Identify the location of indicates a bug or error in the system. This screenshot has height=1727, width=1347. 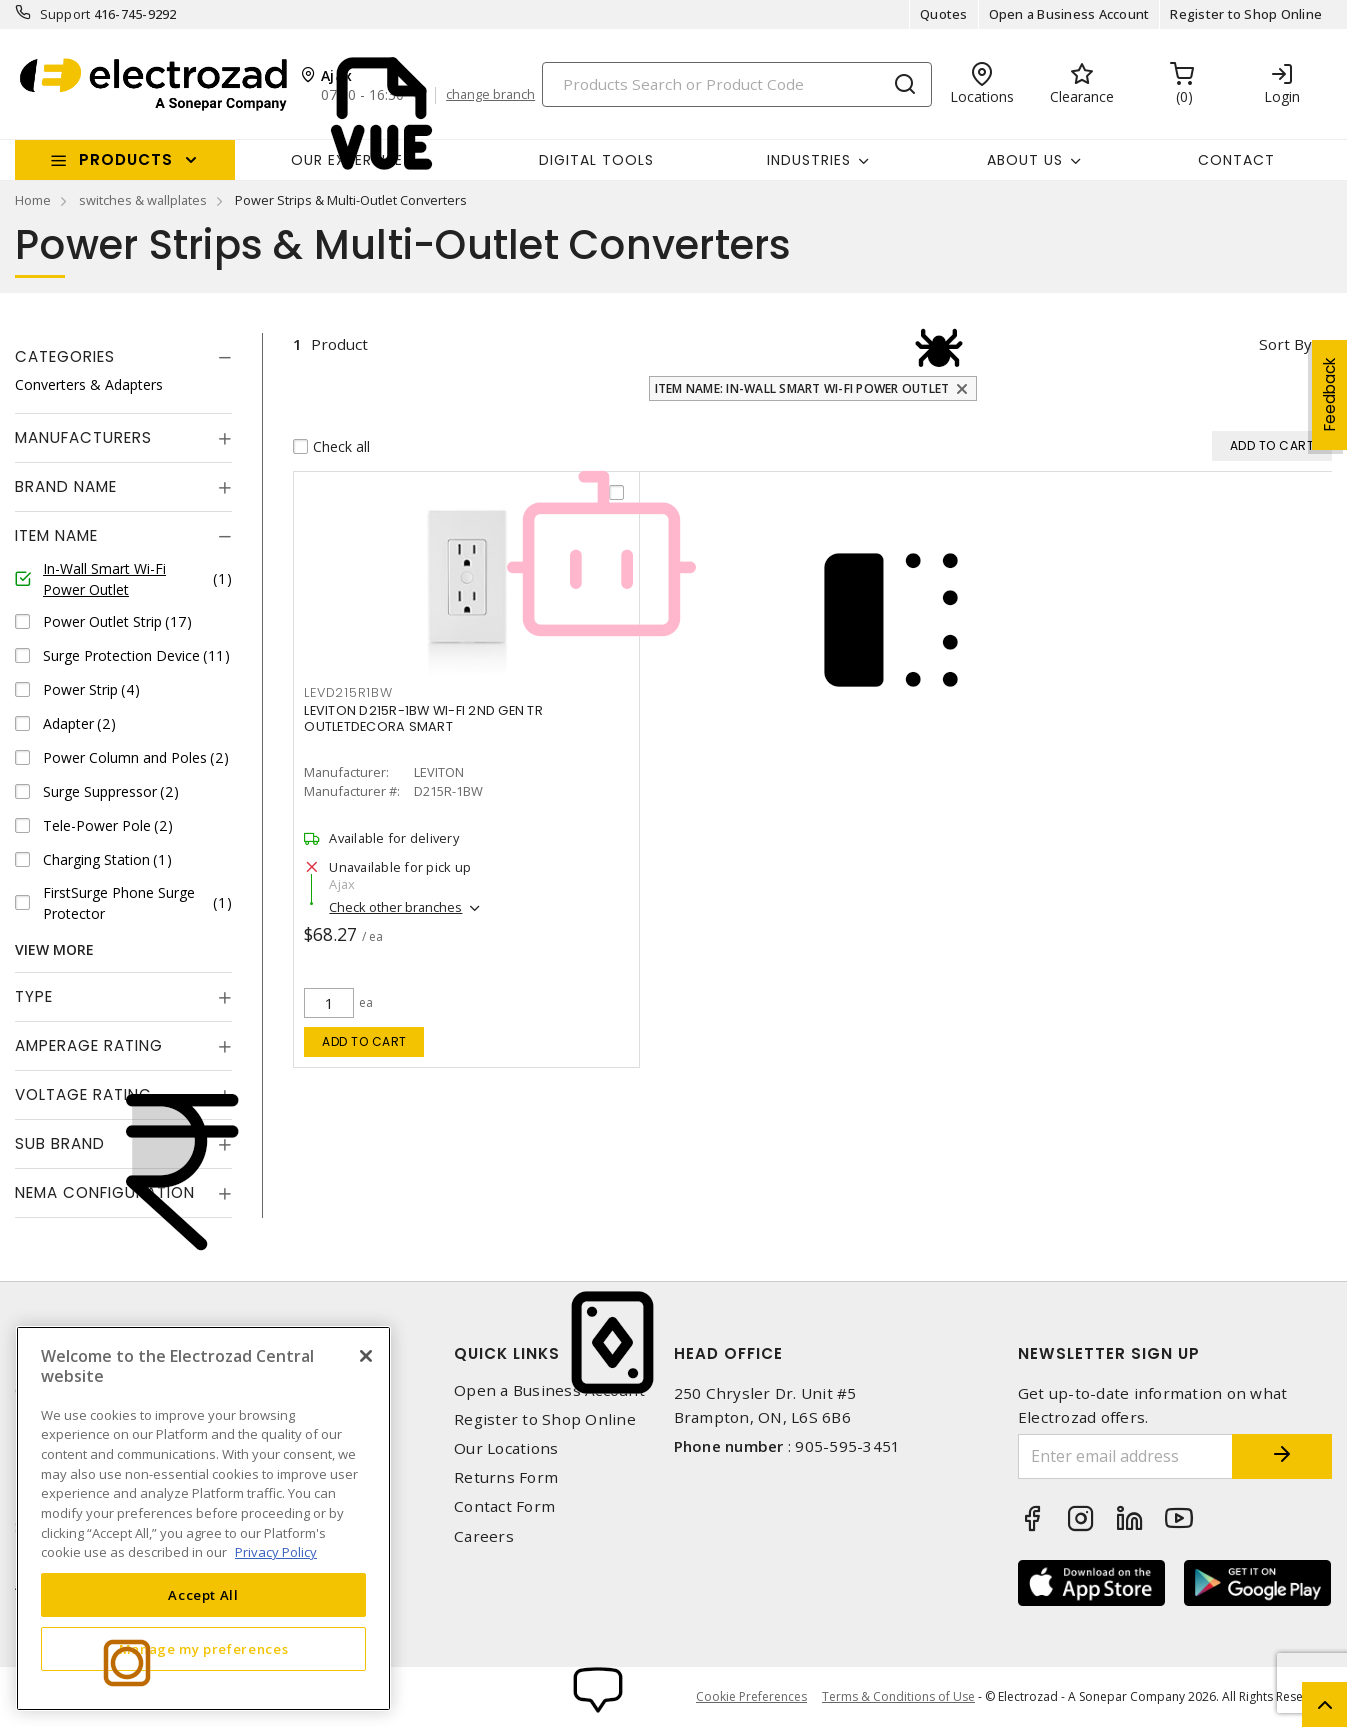
(939, 349).